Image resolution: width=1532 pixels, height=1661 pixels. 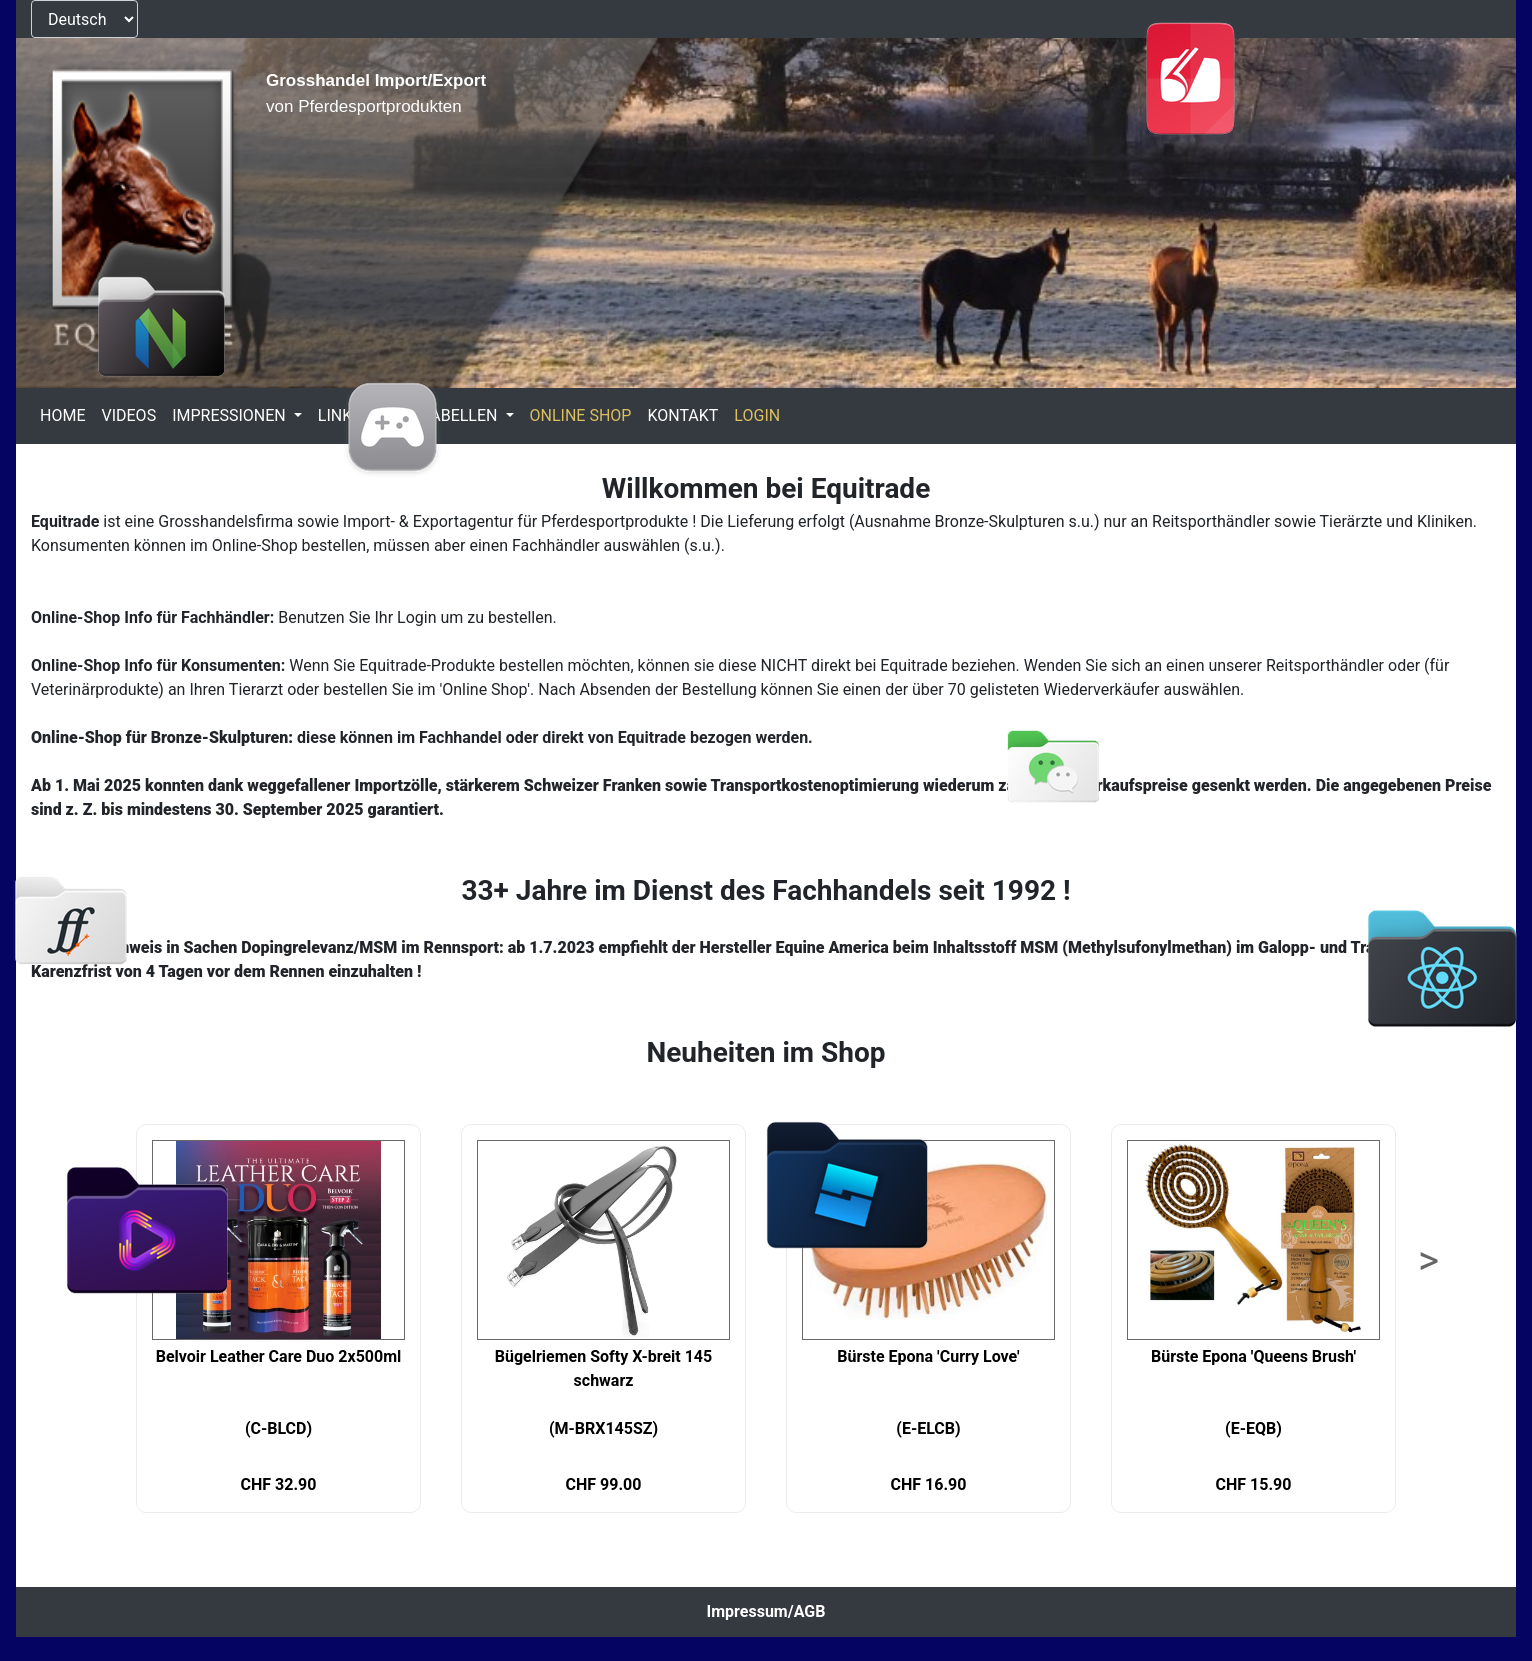 I want to click on access gaming preferences and settings, so click(x=392, y=428).